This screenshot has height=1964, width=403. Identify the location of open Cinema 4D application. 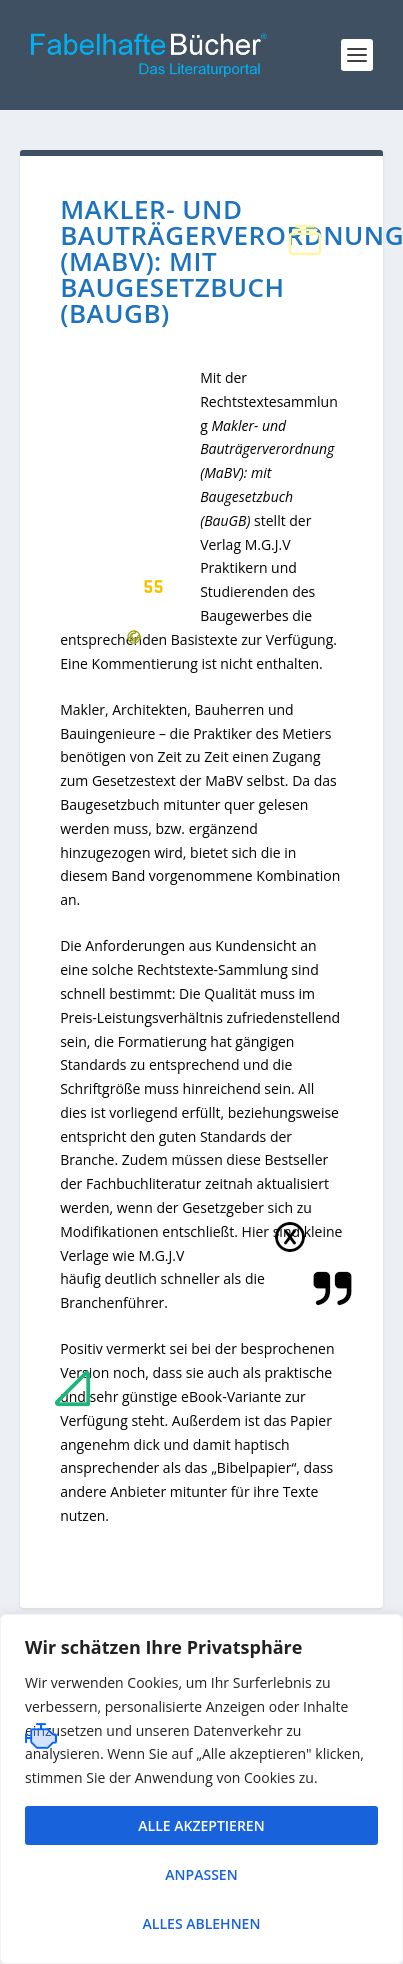
(134, 637).